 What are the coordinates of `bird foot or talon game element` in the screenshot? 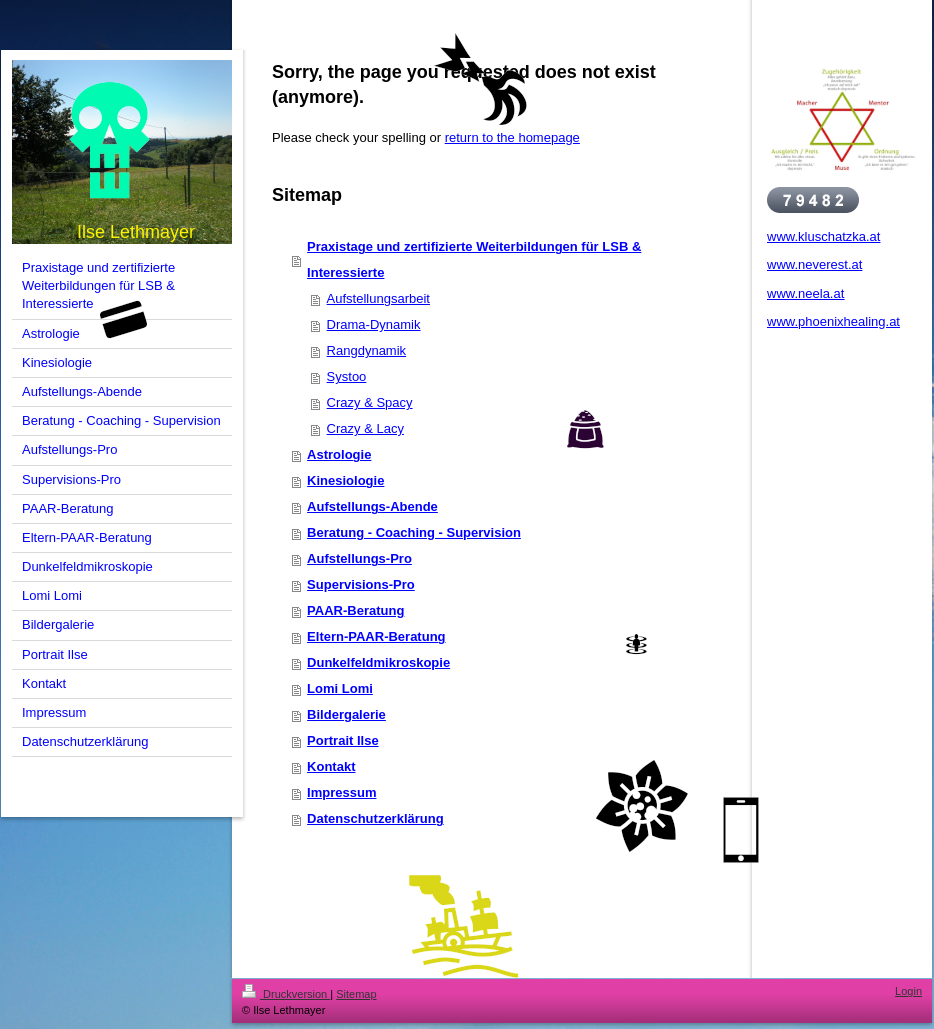 It's located at (480, 79).